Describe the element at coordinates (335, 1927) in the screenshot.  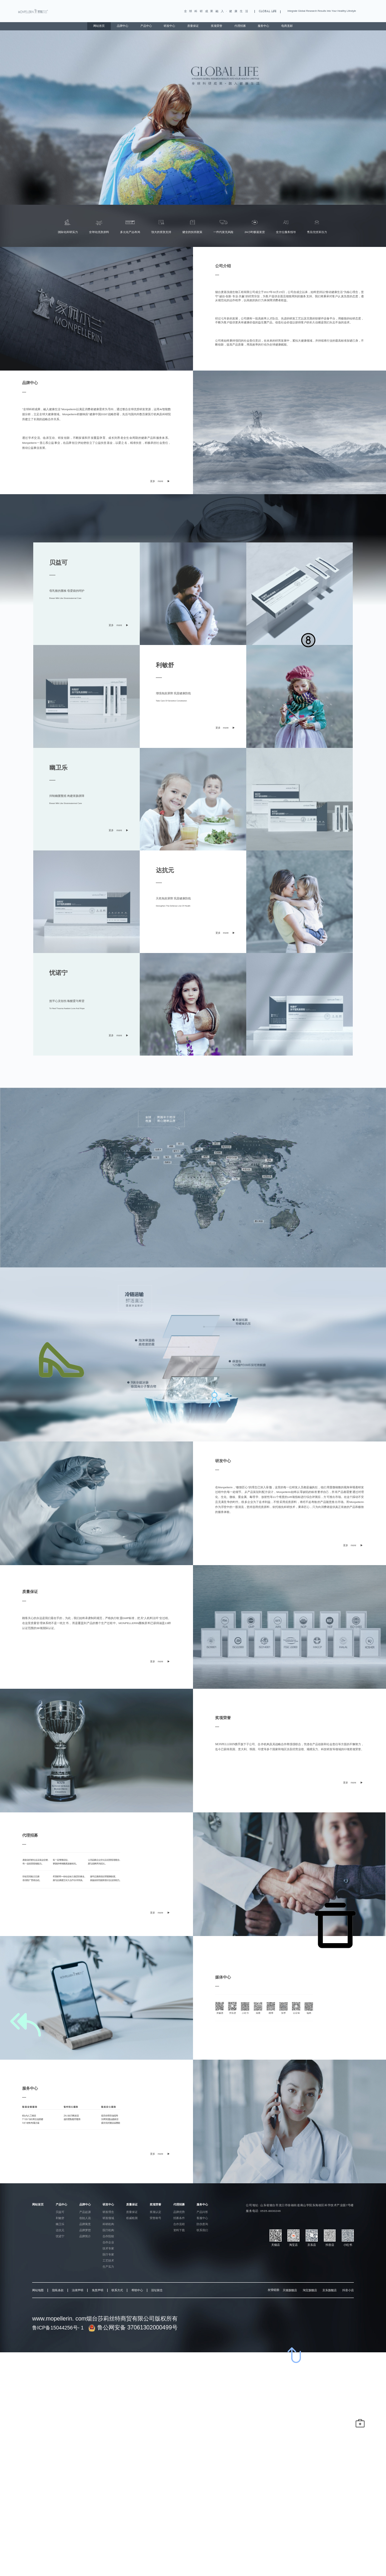
I see `delete item` at that location.